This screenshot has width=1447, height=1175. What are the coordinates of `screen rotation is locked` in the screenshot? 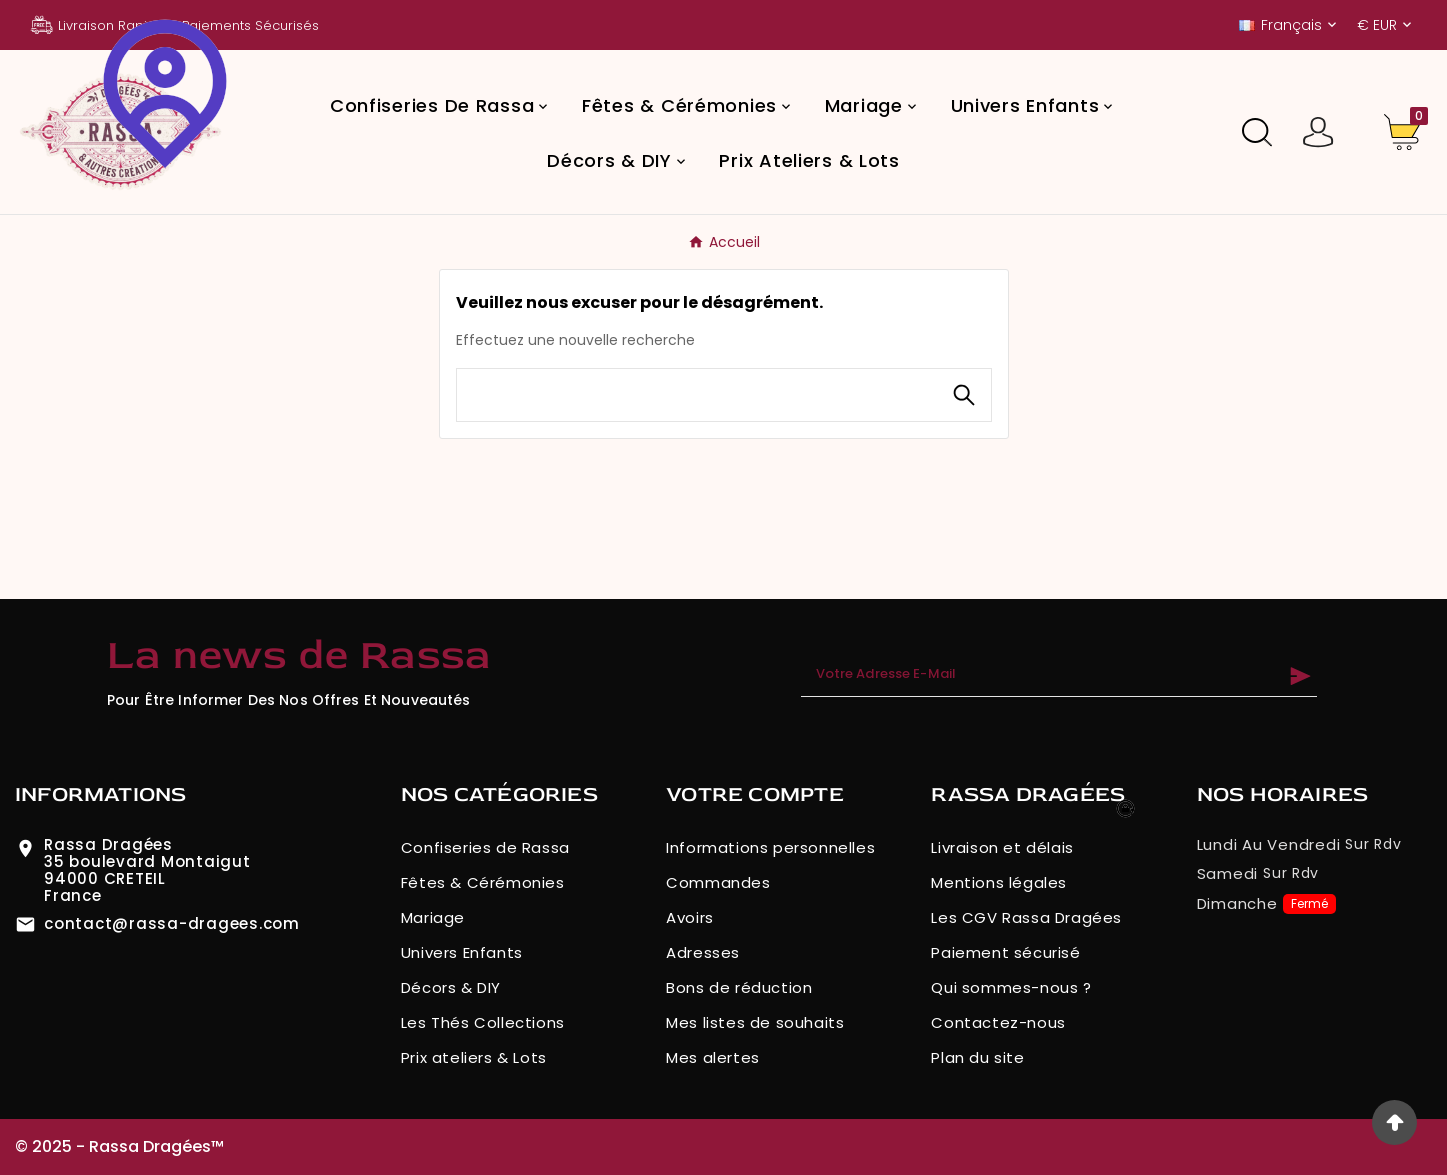 It's located at (1125, 808).